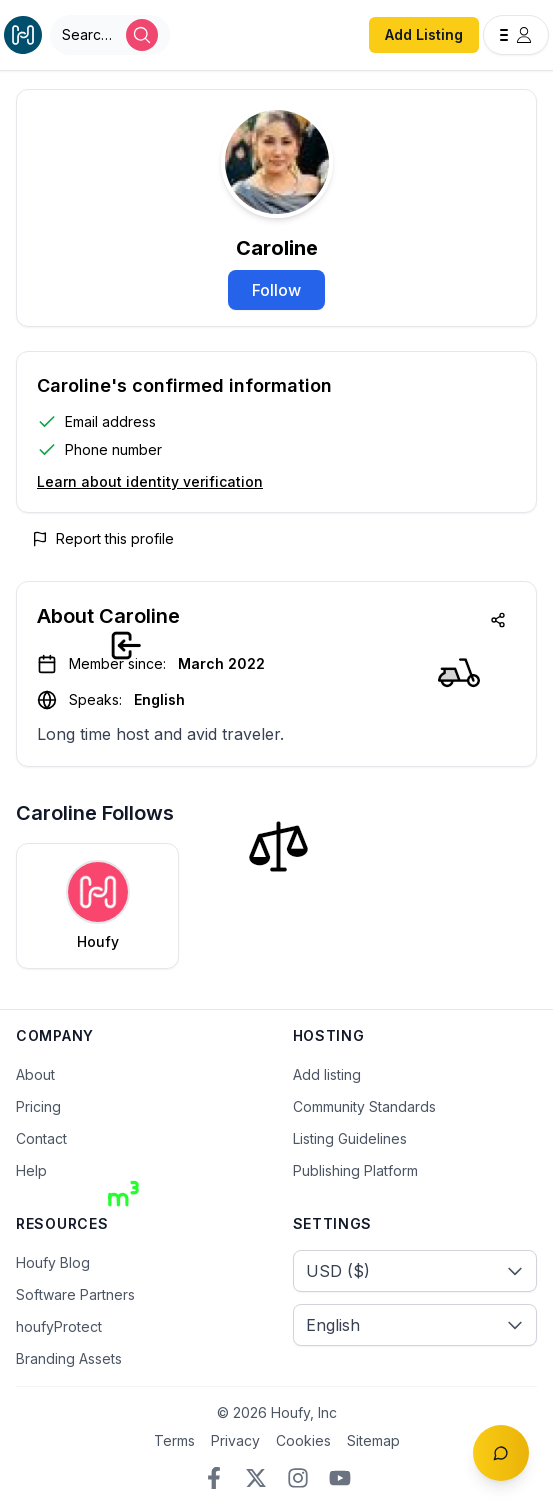 Image resolution: width=553 pixels, height=1505 pixels. I want to click on indicates volume measurement in cubic meters, so click(123, 1194).